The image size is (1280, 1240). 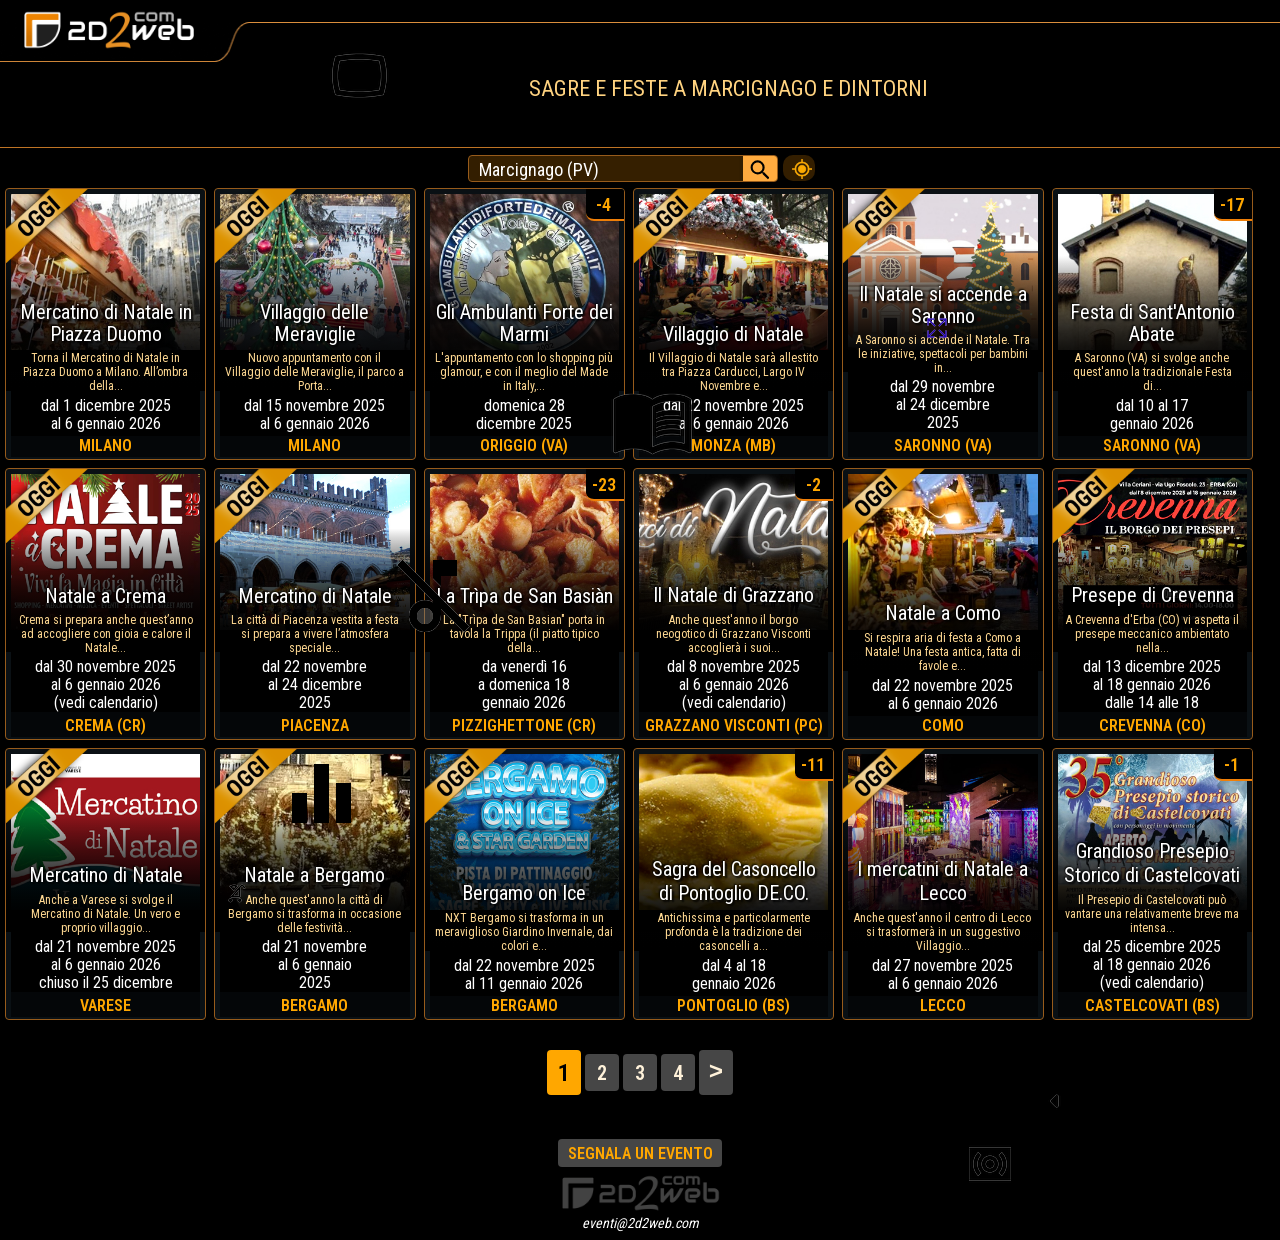 I want to click on enable surround sound audio output, so click(x=990, y=1164).